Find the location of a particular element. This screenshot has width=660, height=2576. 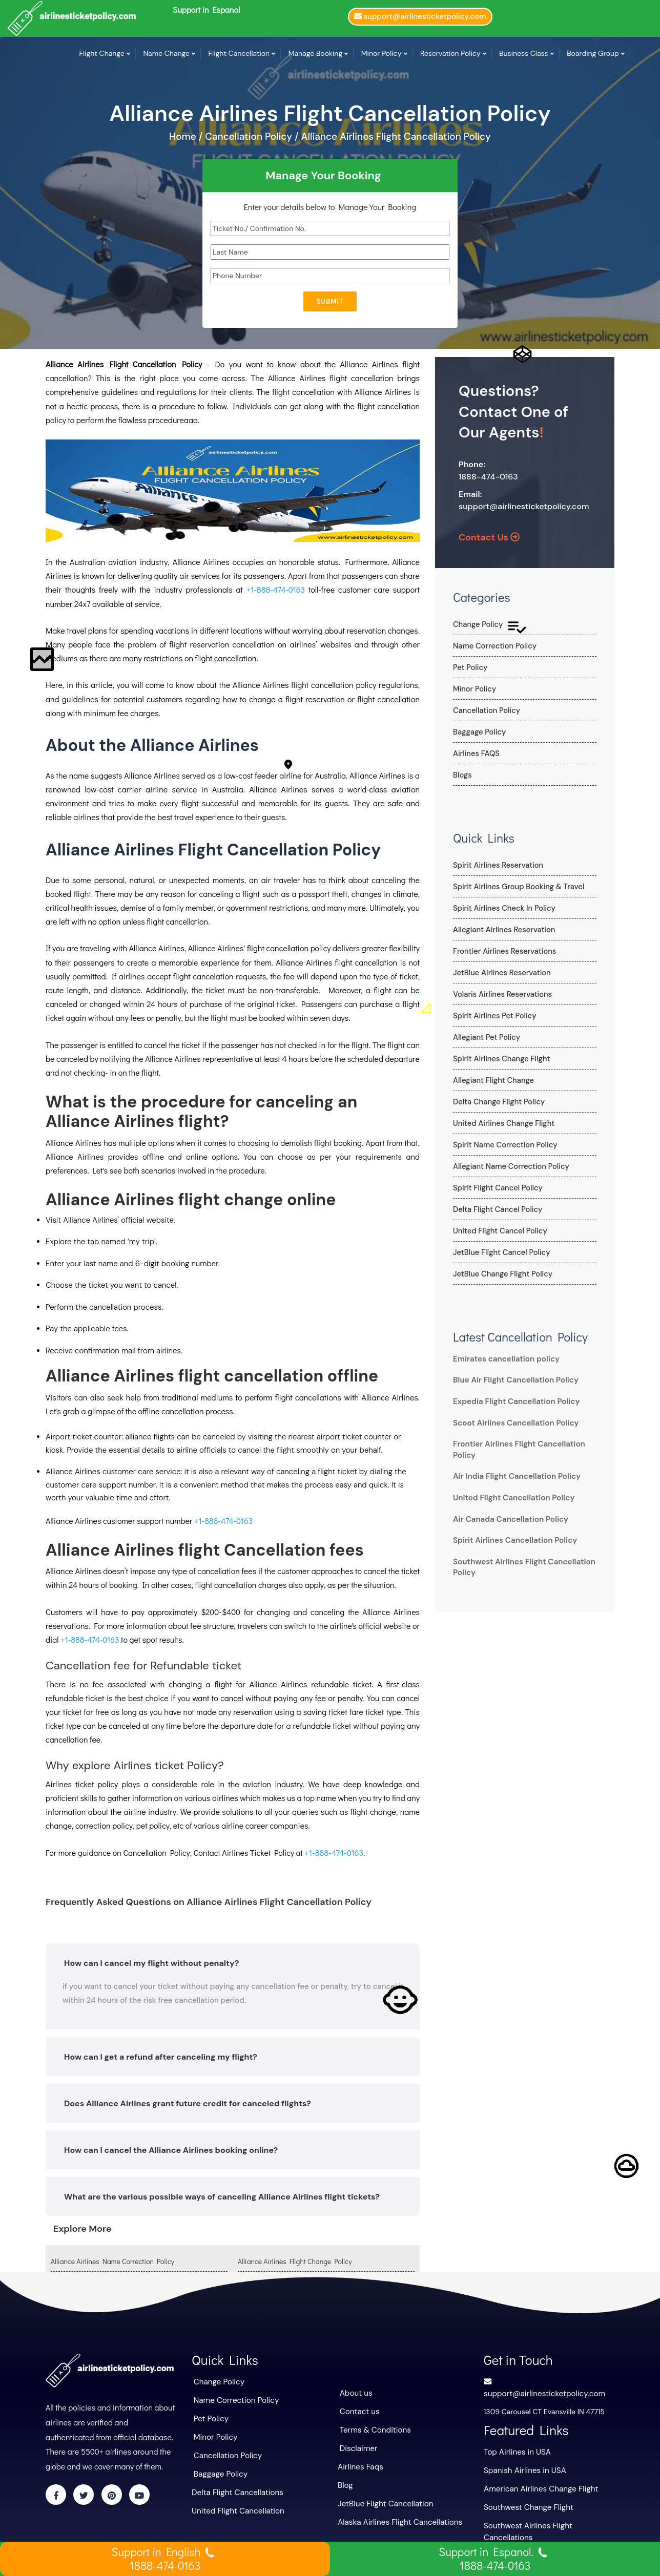

indicates weak cellular signal strength (2 bars) is located at coordinates (426, 1008).